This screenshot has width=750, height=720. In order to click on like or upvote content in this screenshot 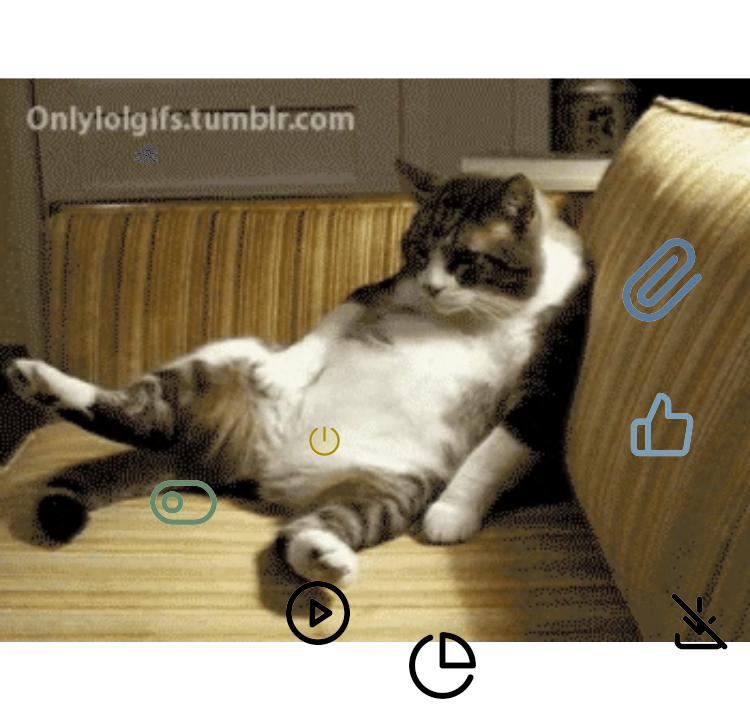, I will do `click(662, 424)`.